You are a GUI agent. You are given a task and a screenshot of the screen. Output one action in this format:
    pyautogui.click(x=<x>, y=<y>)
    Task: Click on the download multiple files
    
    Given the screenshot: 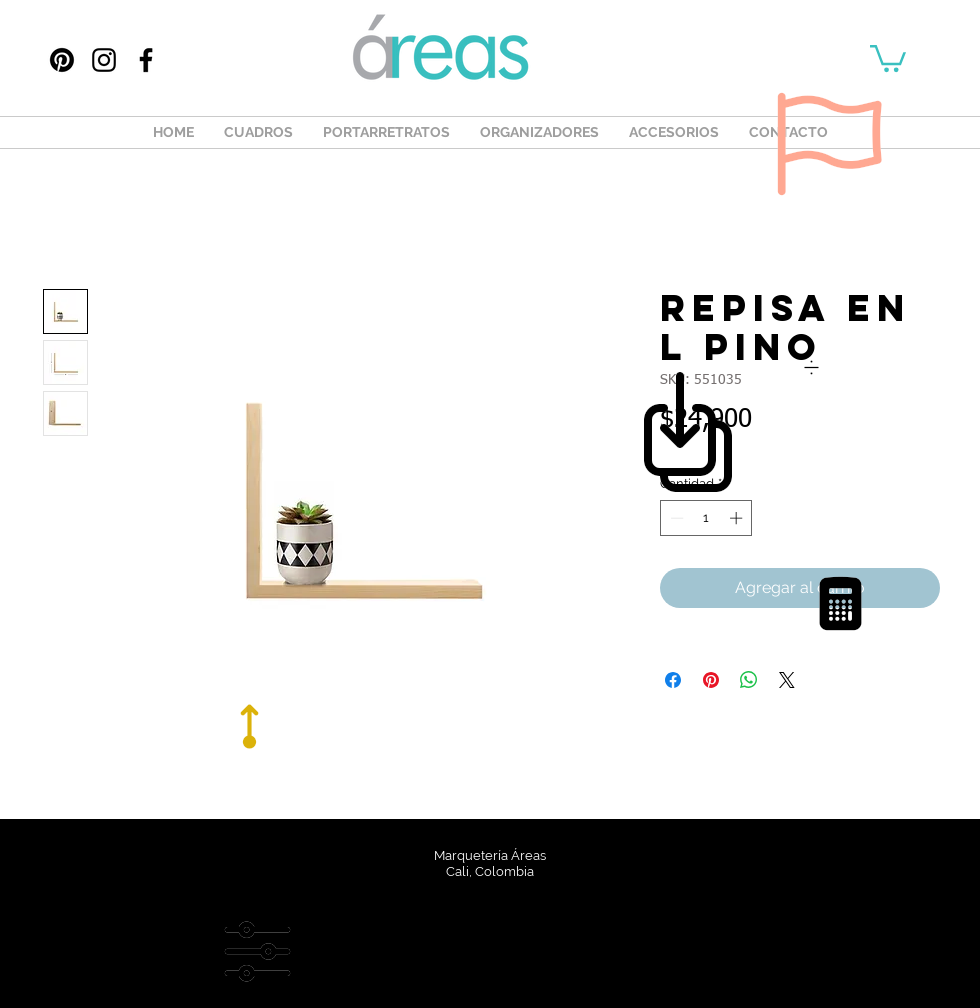 What is the action you would take?
    pyautogui.click(x=688, y=432)
    